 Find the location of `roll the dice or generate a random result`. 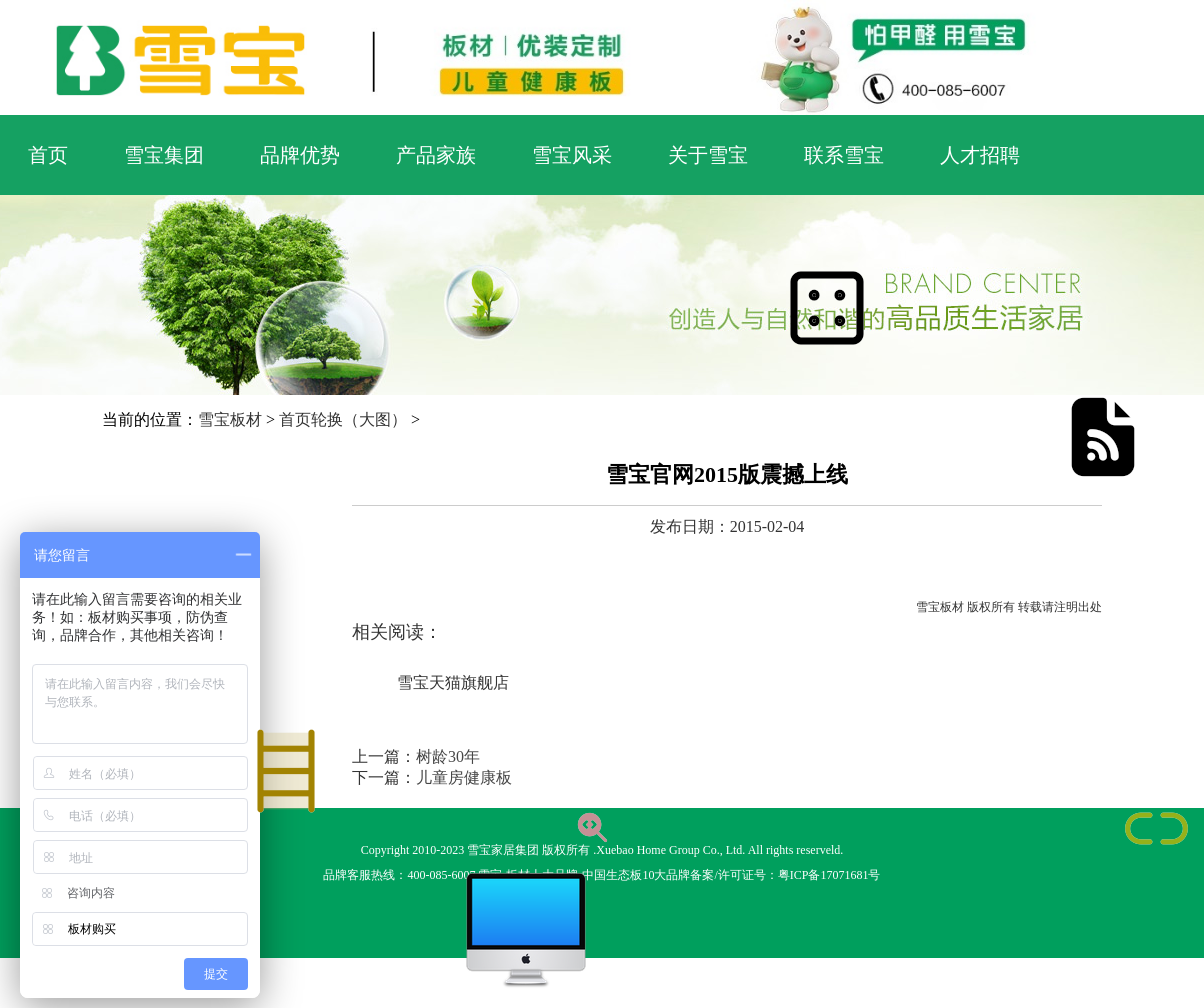

roll the dice or generate a random result is located at coordinates (827, 308).